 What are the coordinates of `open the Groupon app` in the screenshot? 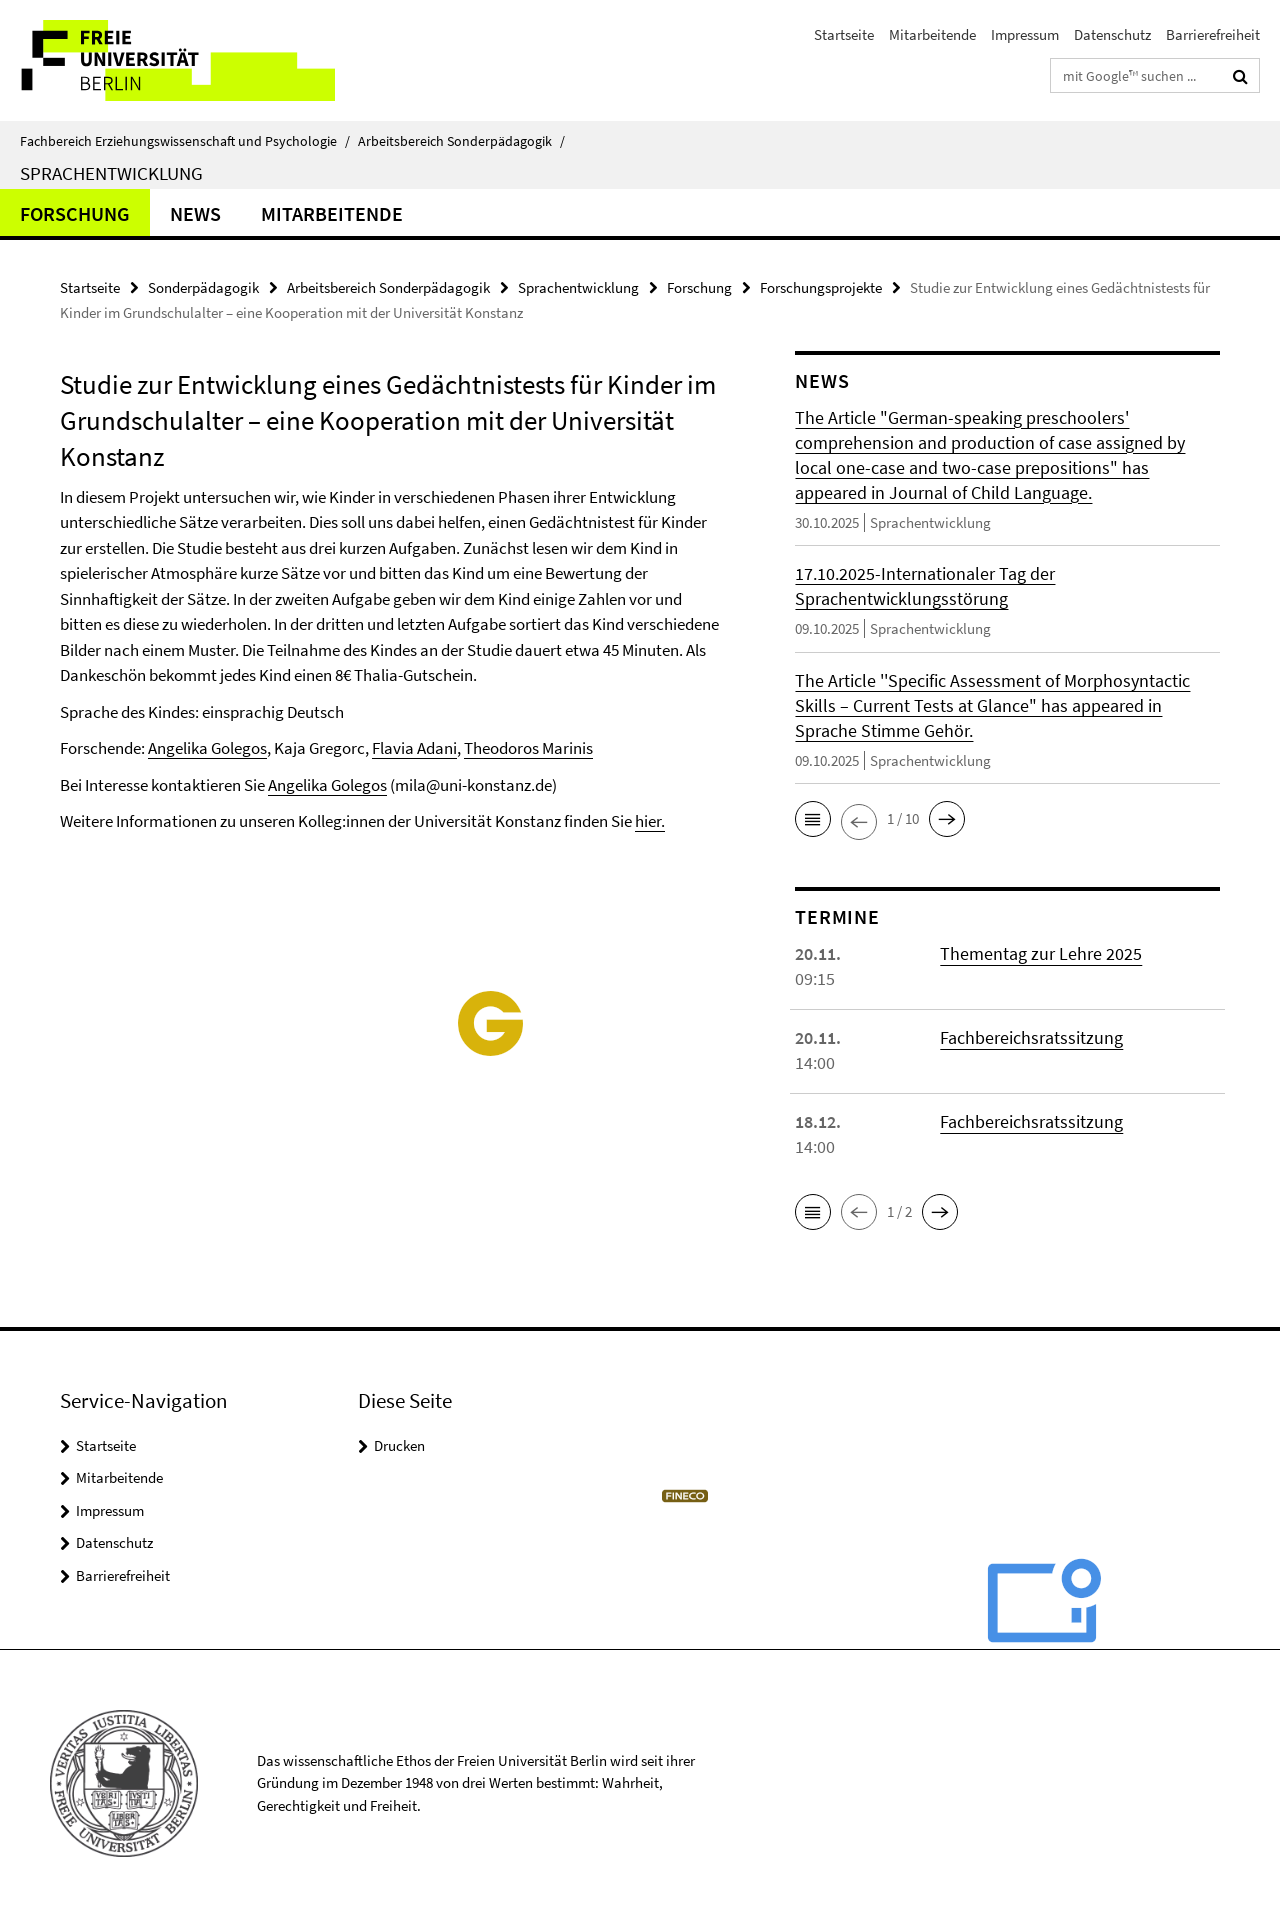 It's located at (490, 1023).